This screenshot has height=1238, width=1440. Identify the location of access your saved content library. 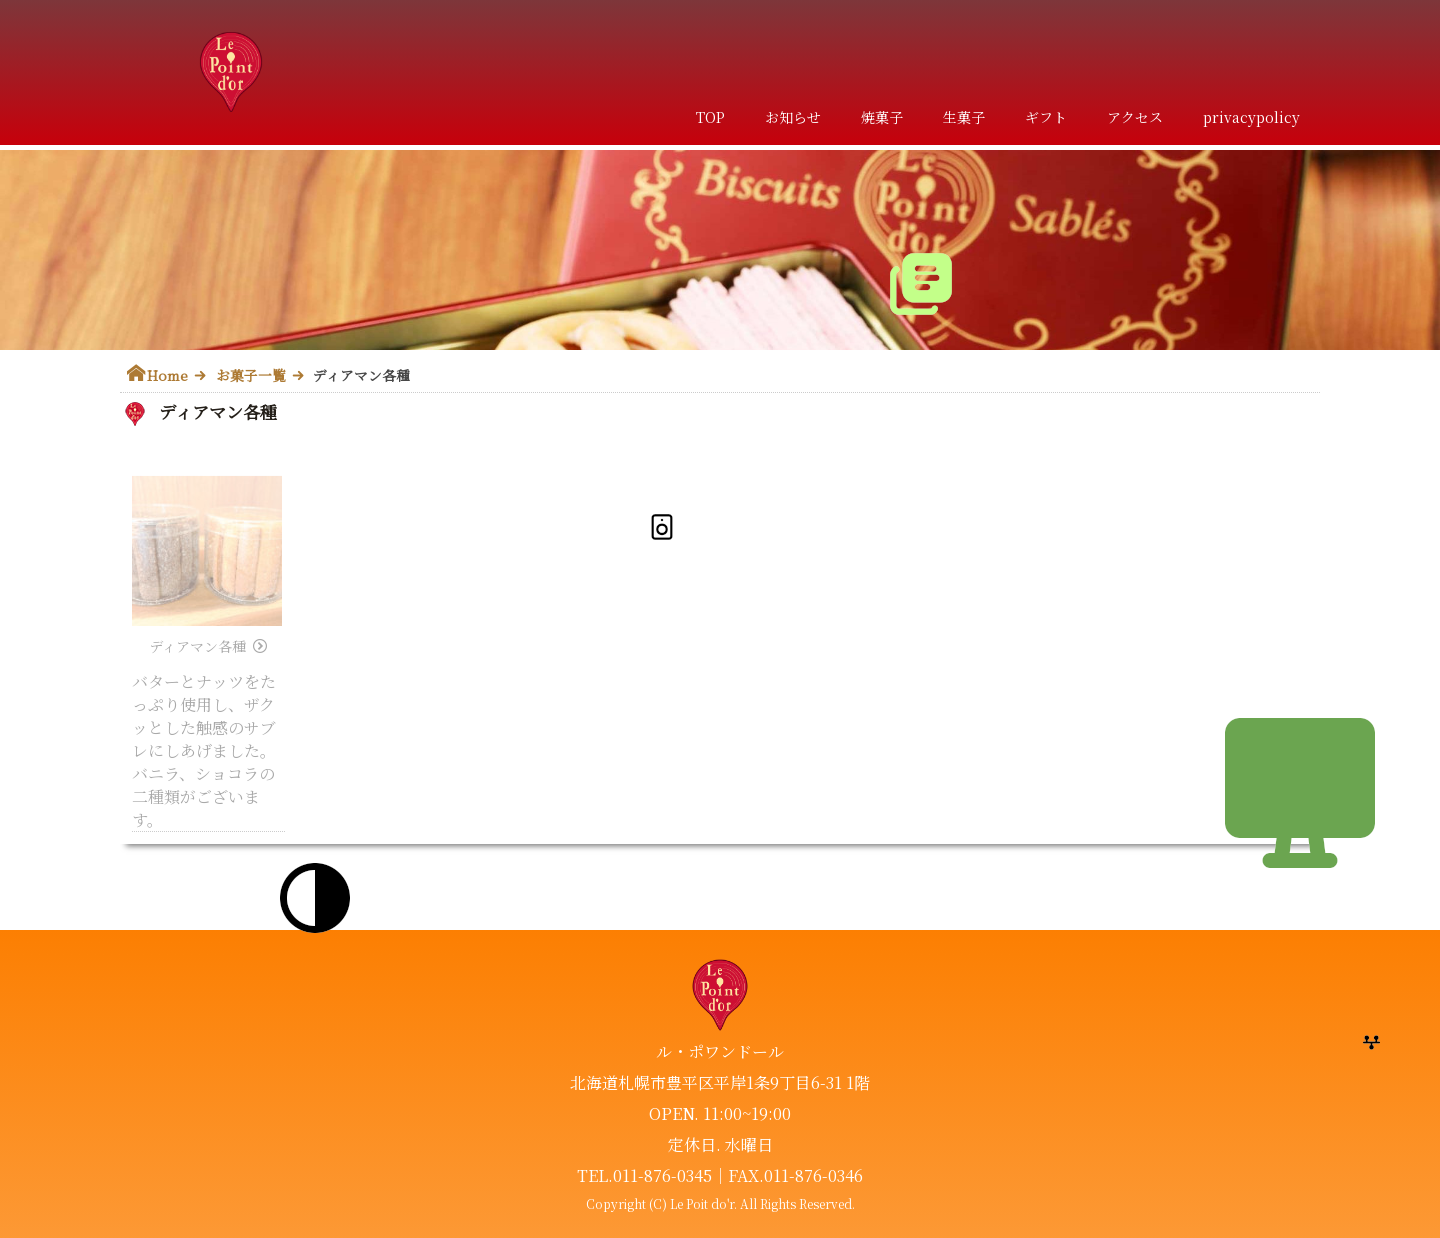
(921, 284).